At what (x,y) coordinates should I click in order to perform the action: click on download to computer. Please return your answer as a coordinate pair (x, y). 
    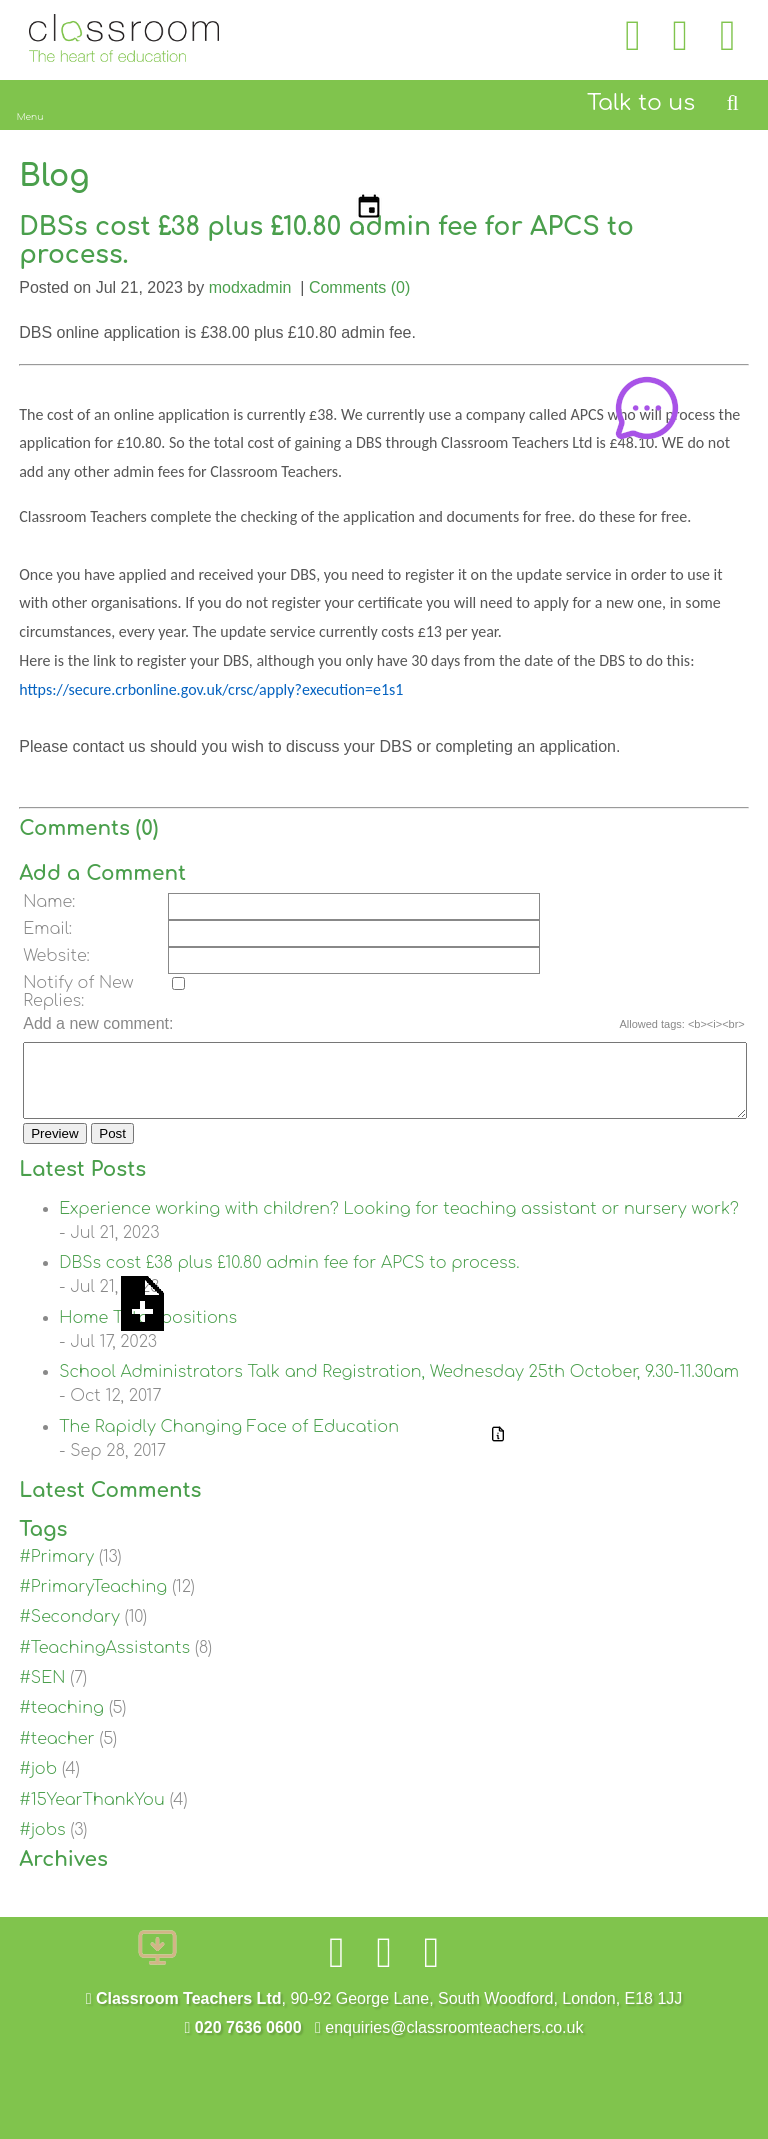
    Looking at the image, I should click on (157, 1947).